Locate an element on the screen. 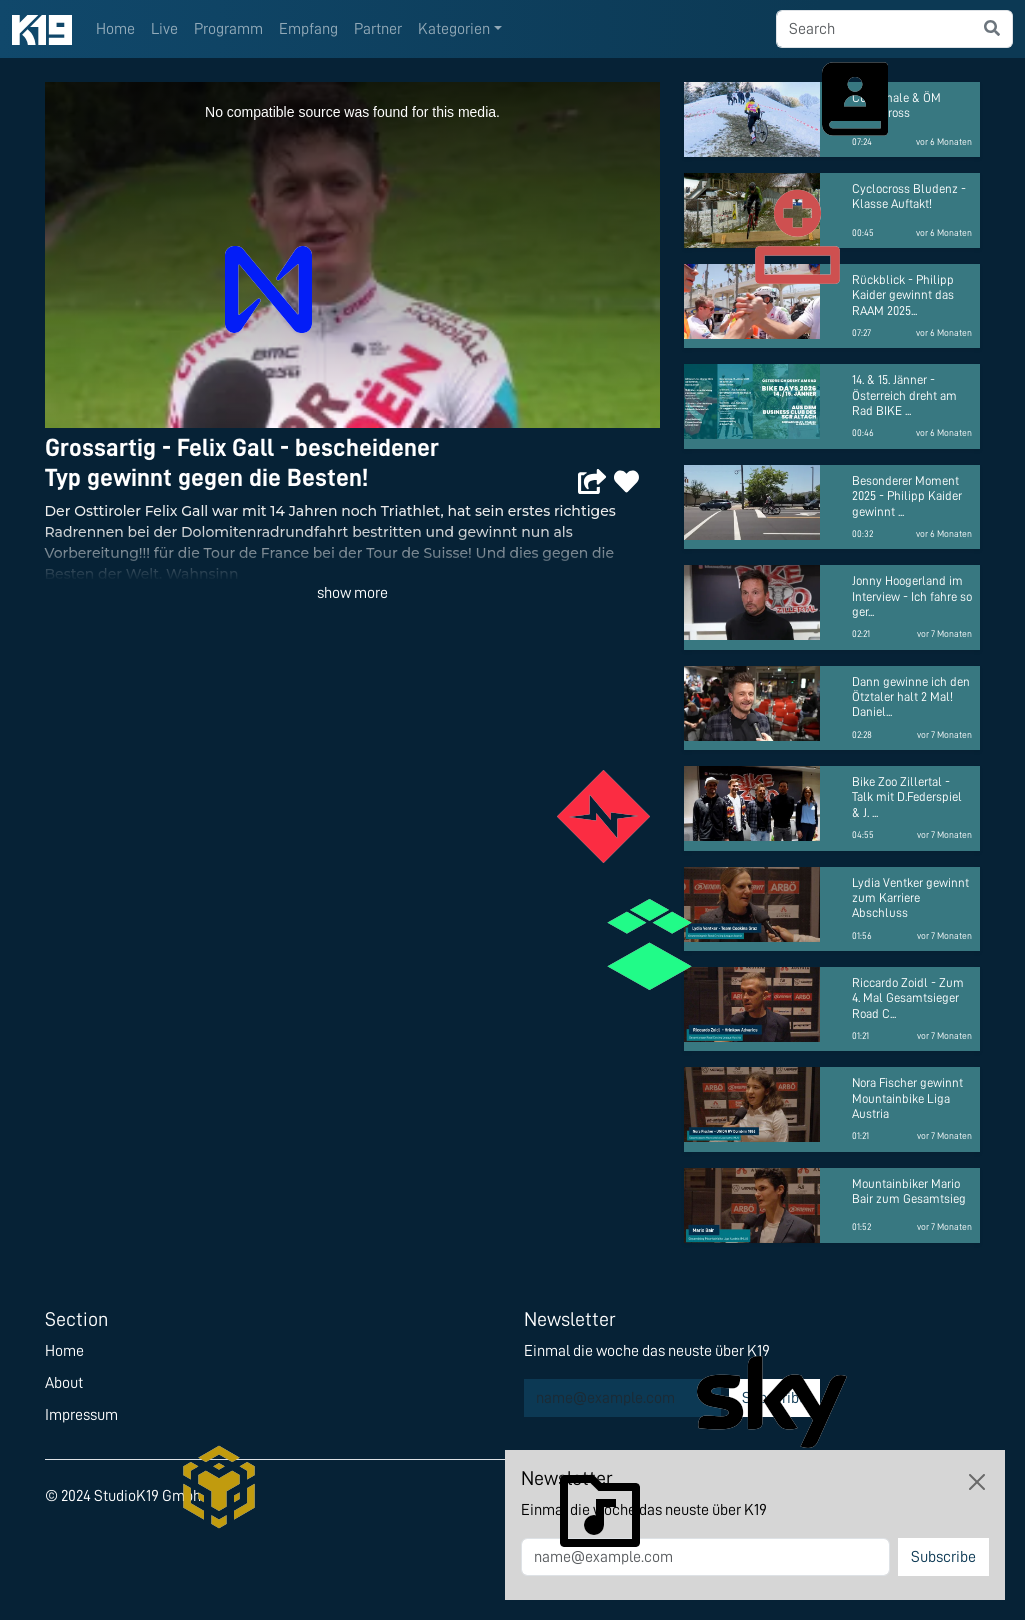  sky brand logo is located at coordinates (772, 1402).